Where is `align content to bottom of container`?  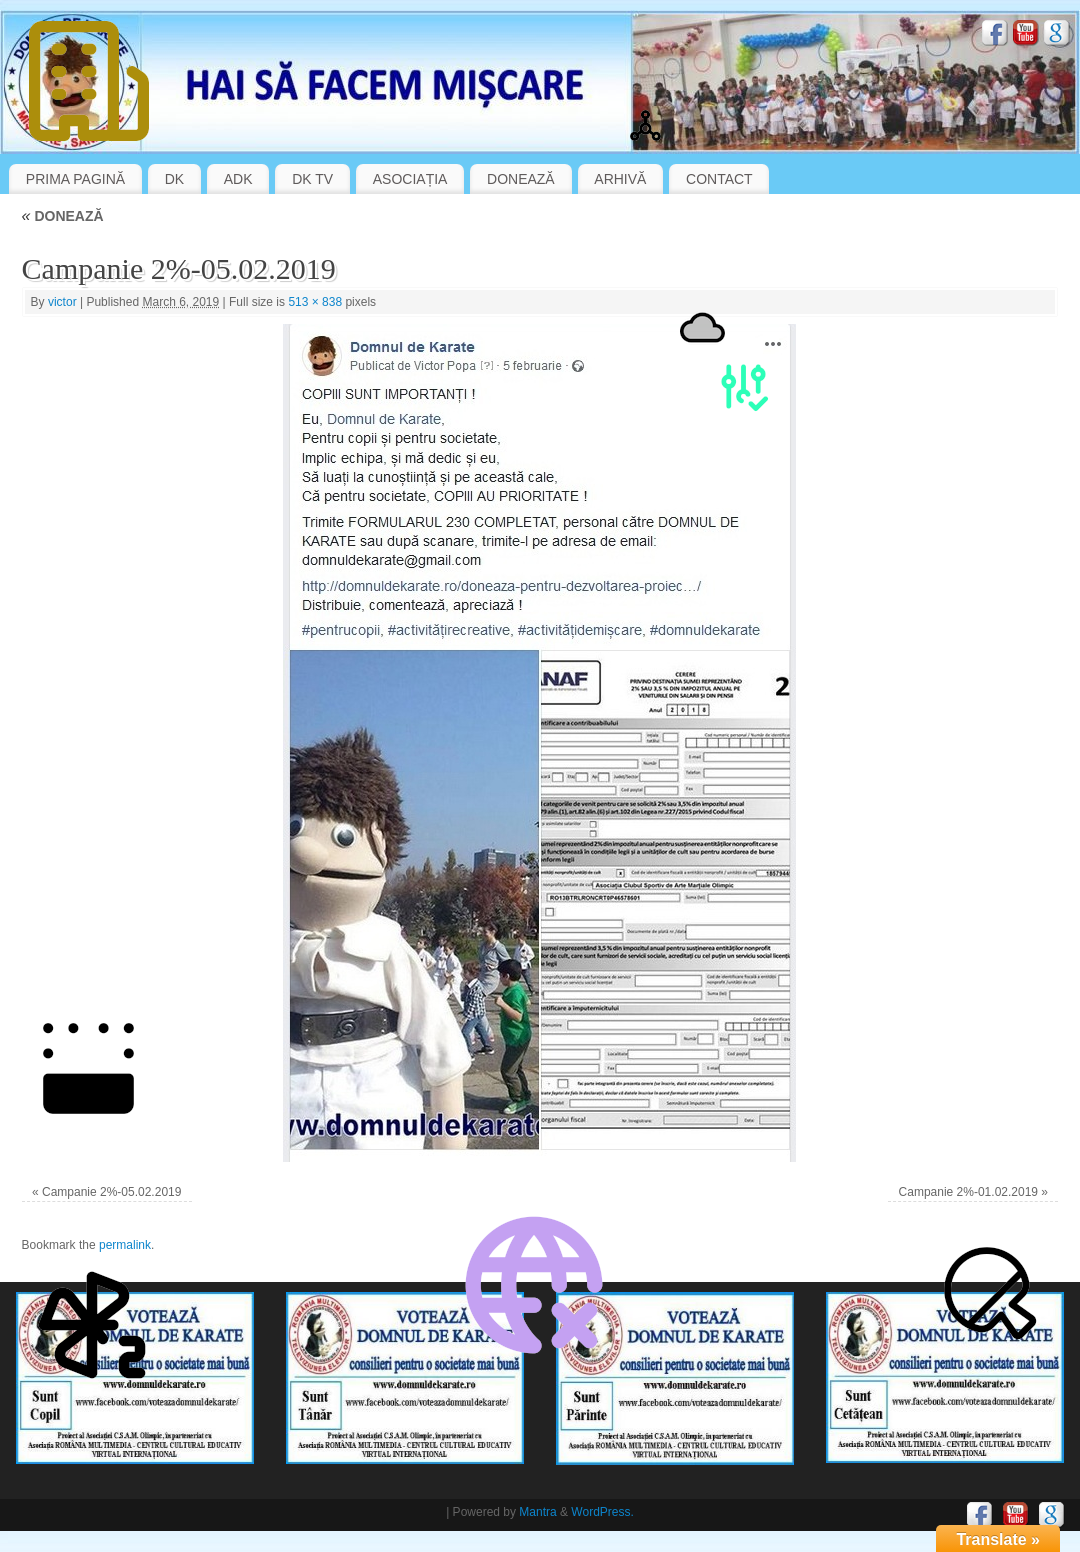 align content to bottom of container is located at coordinates (88, 1068).